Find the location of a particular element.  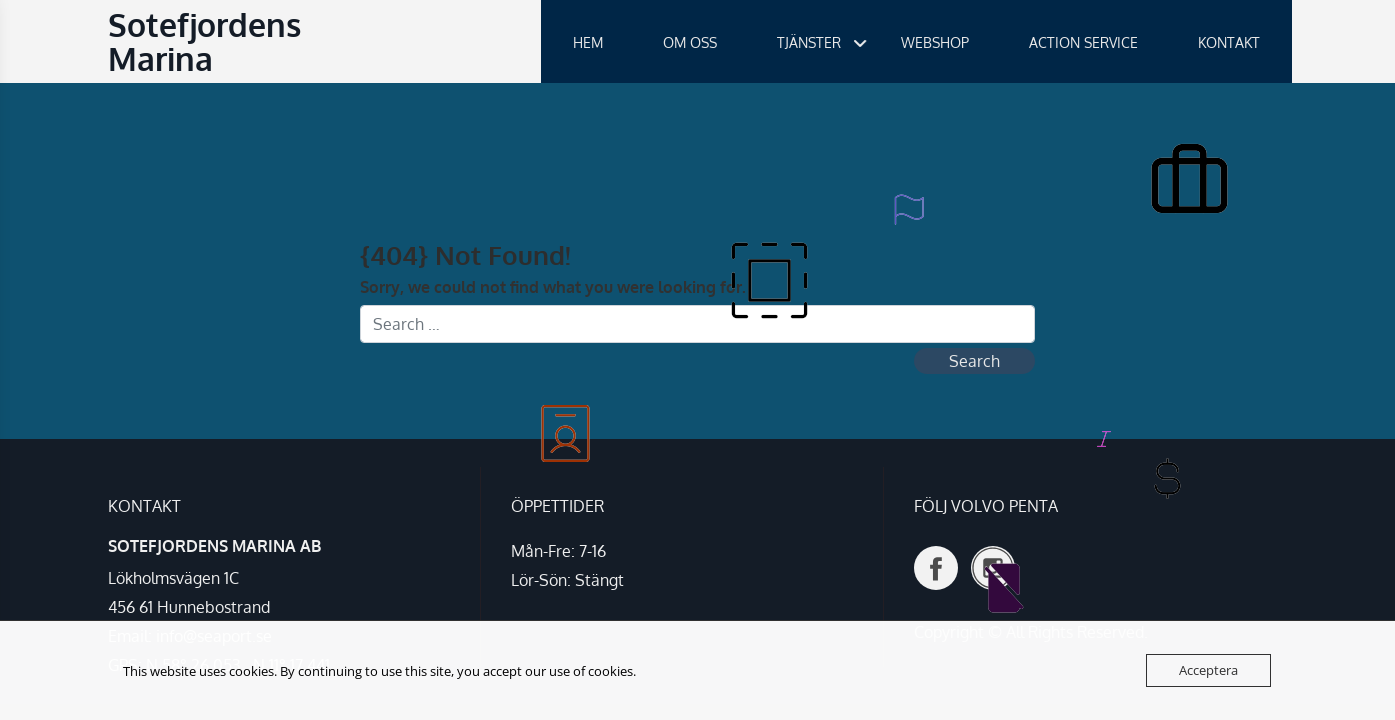

mobile device disabled or unavailable is located at coordinates (1004, 588).